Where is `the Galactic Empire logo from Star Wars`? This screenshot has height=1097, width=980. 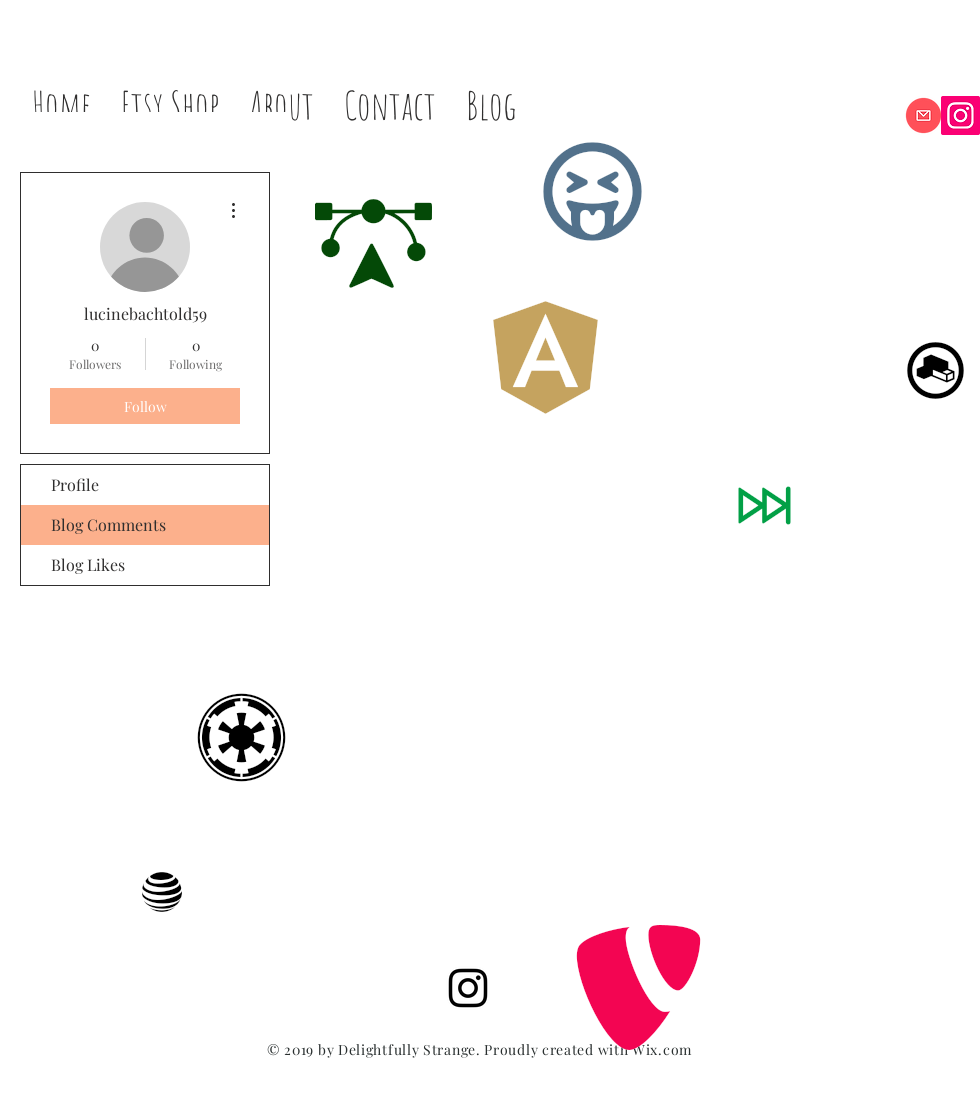
the Galactic Empire logo from Star Wars is located at coordinates (241, 737).